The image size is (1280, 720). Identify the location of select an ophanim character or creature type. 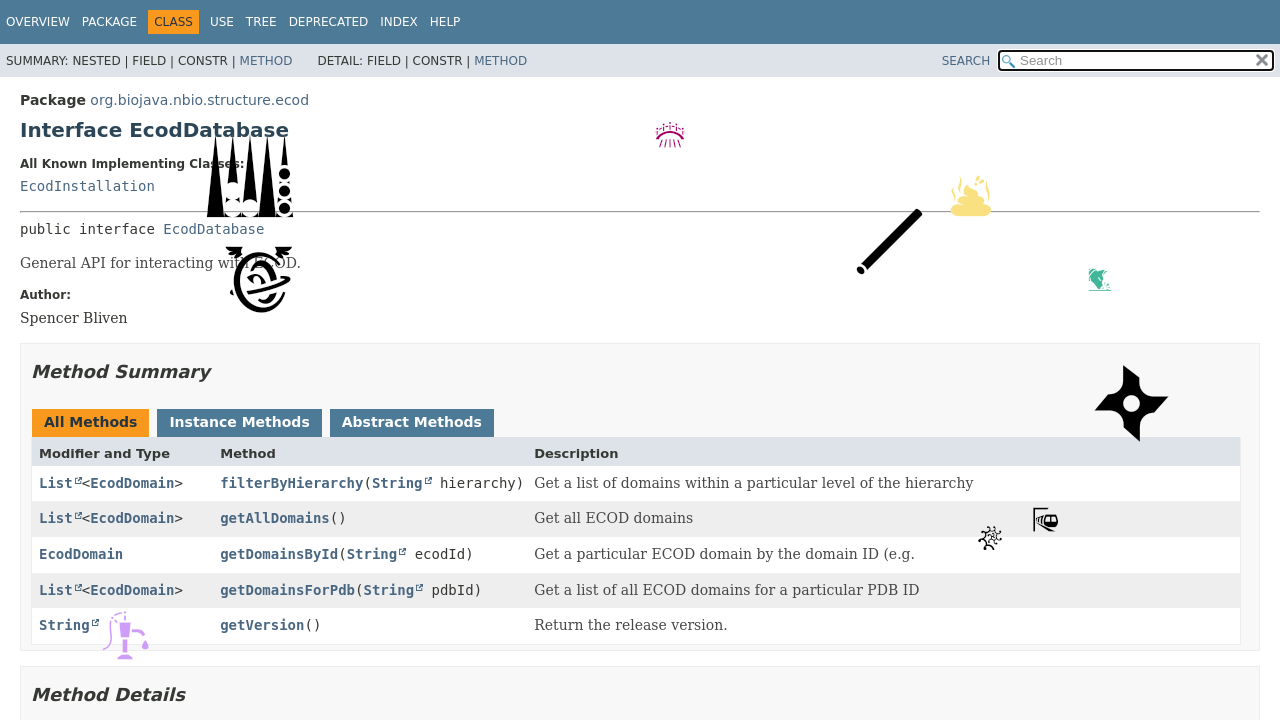
(259, 279).